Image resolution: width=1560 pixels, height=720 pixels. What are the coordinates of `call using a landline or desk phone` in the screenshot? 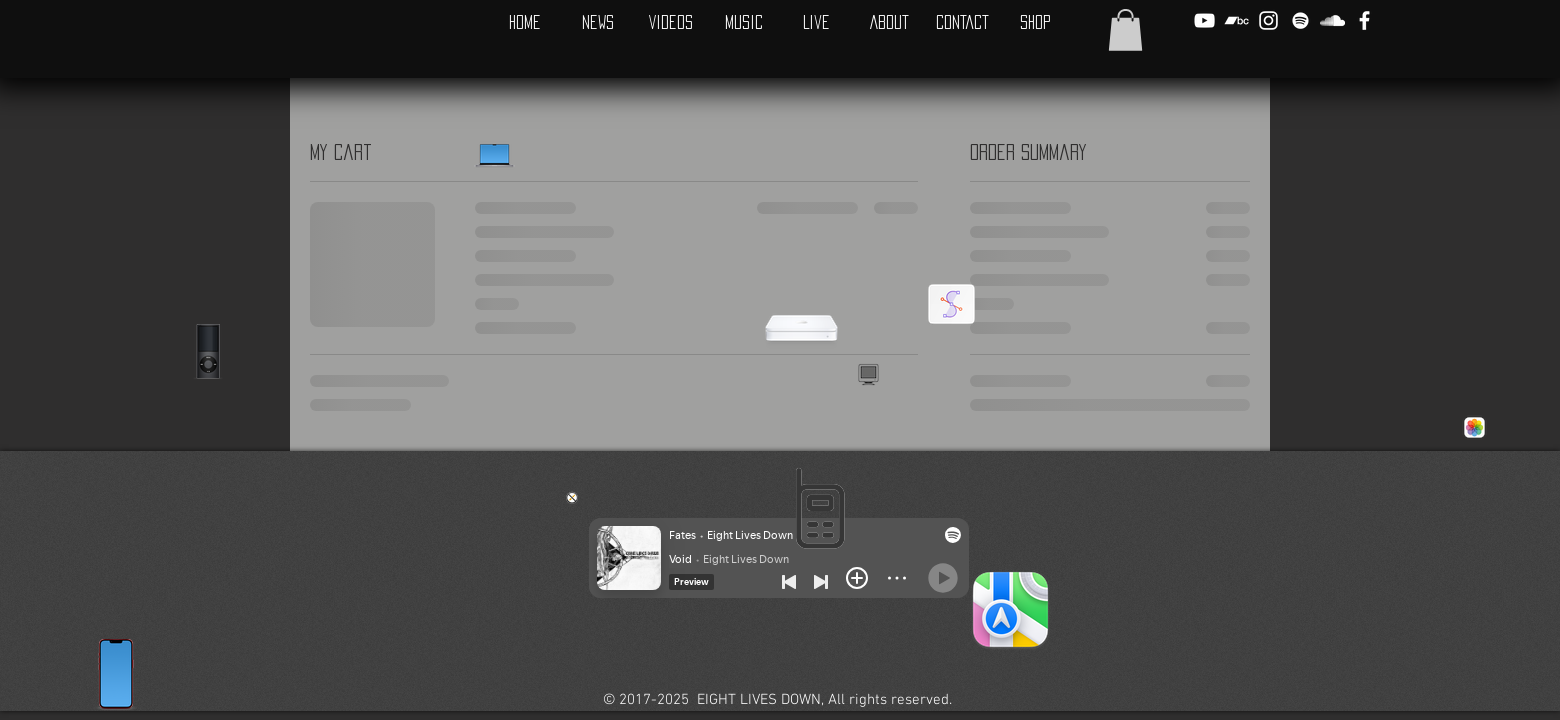 It's located at (823, 511).